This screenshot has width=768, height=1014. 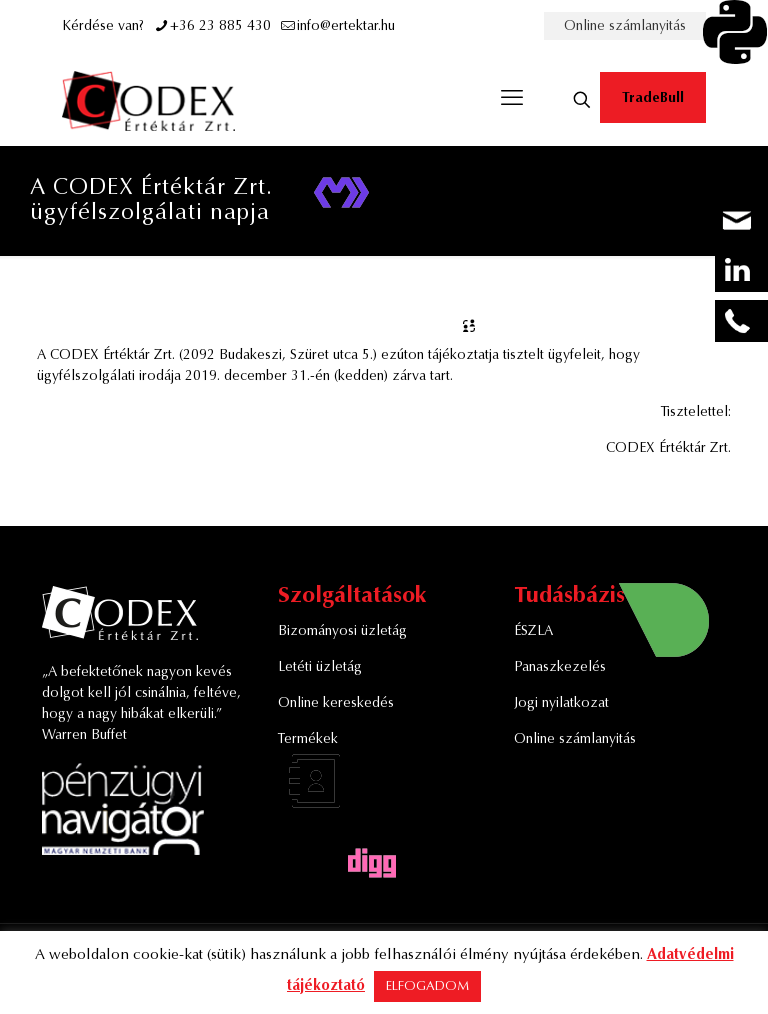 I want to click on digg social news website logo, so click(x=372, y=863).